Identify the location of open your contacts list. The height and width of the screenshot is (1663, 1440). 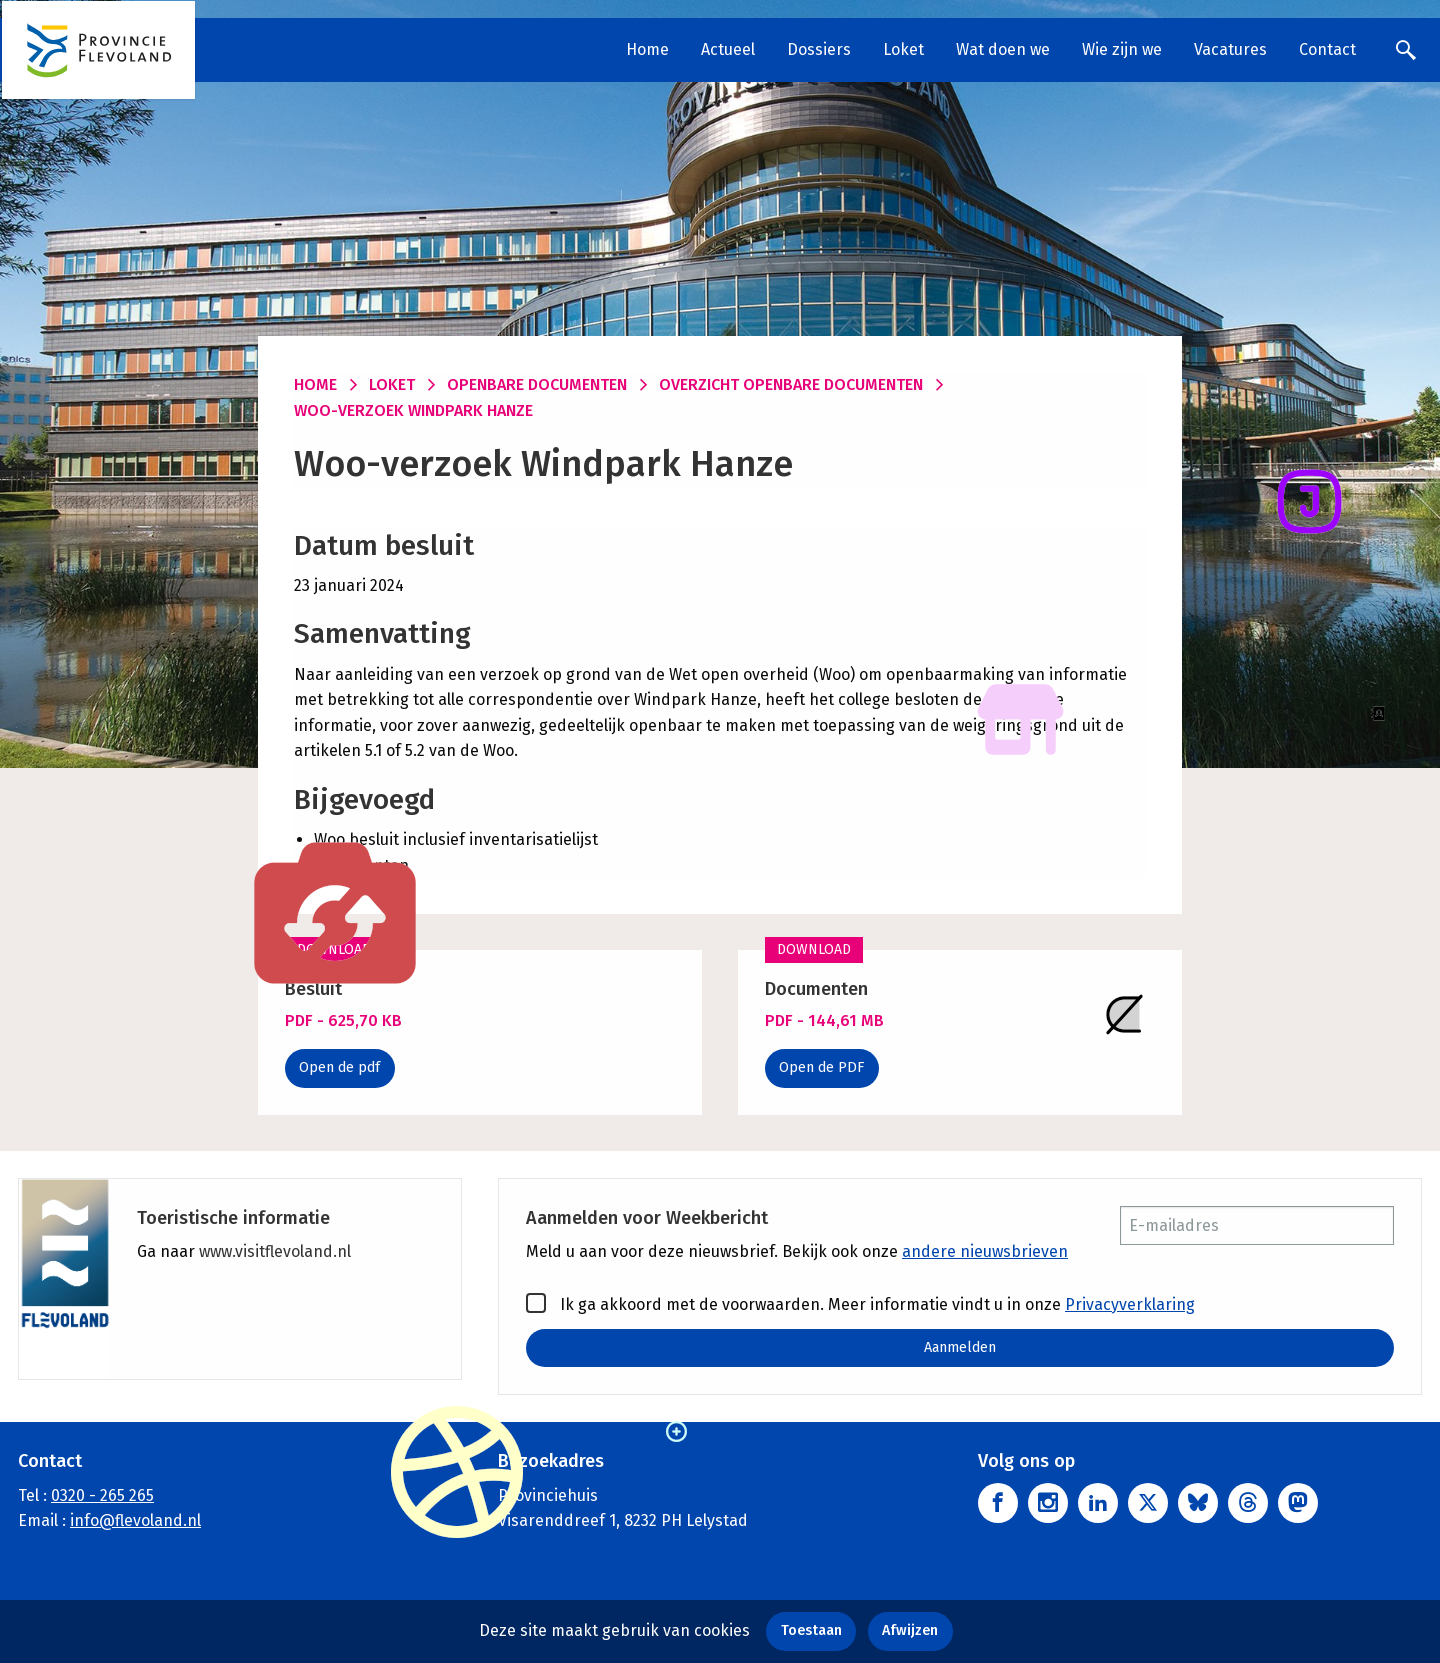
(1378, 713).